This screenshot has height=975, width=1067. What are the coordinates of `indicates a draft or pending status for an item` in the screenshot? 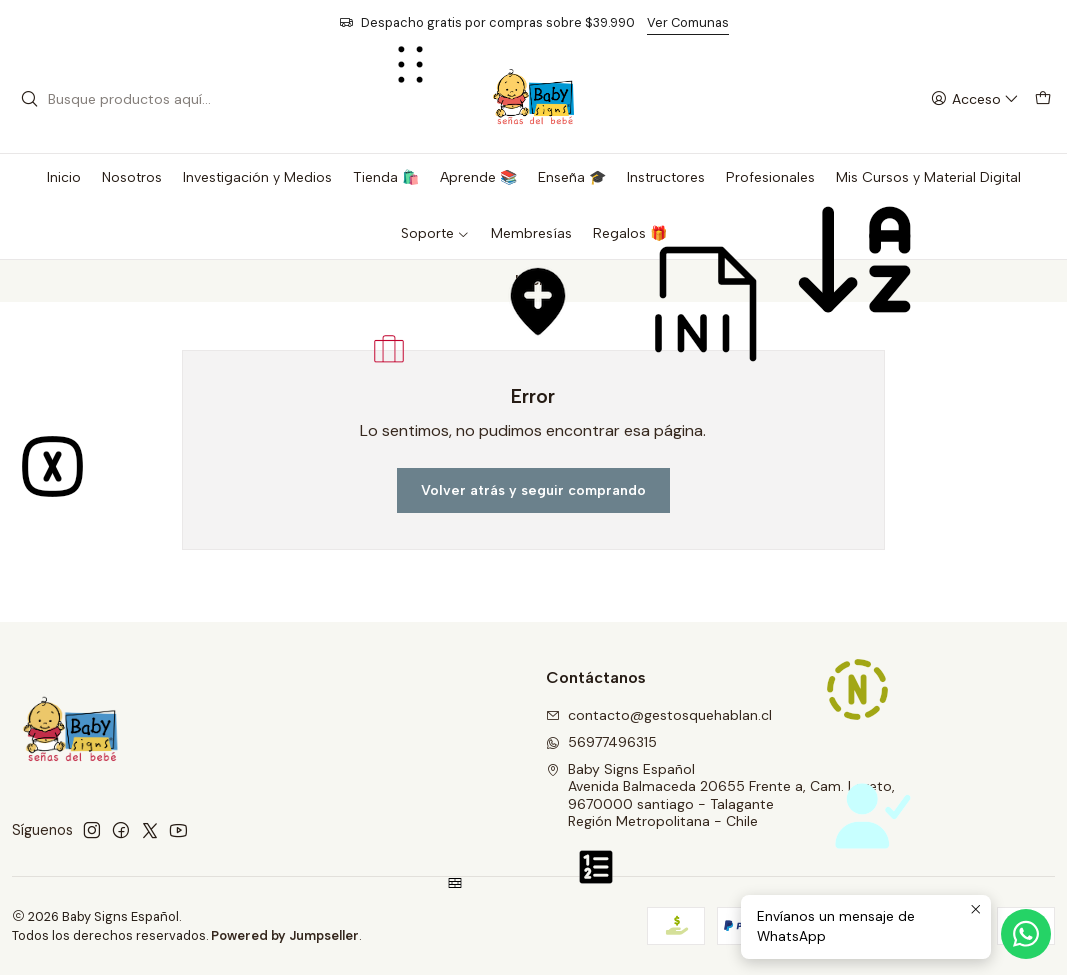 It's located at (857, 689).